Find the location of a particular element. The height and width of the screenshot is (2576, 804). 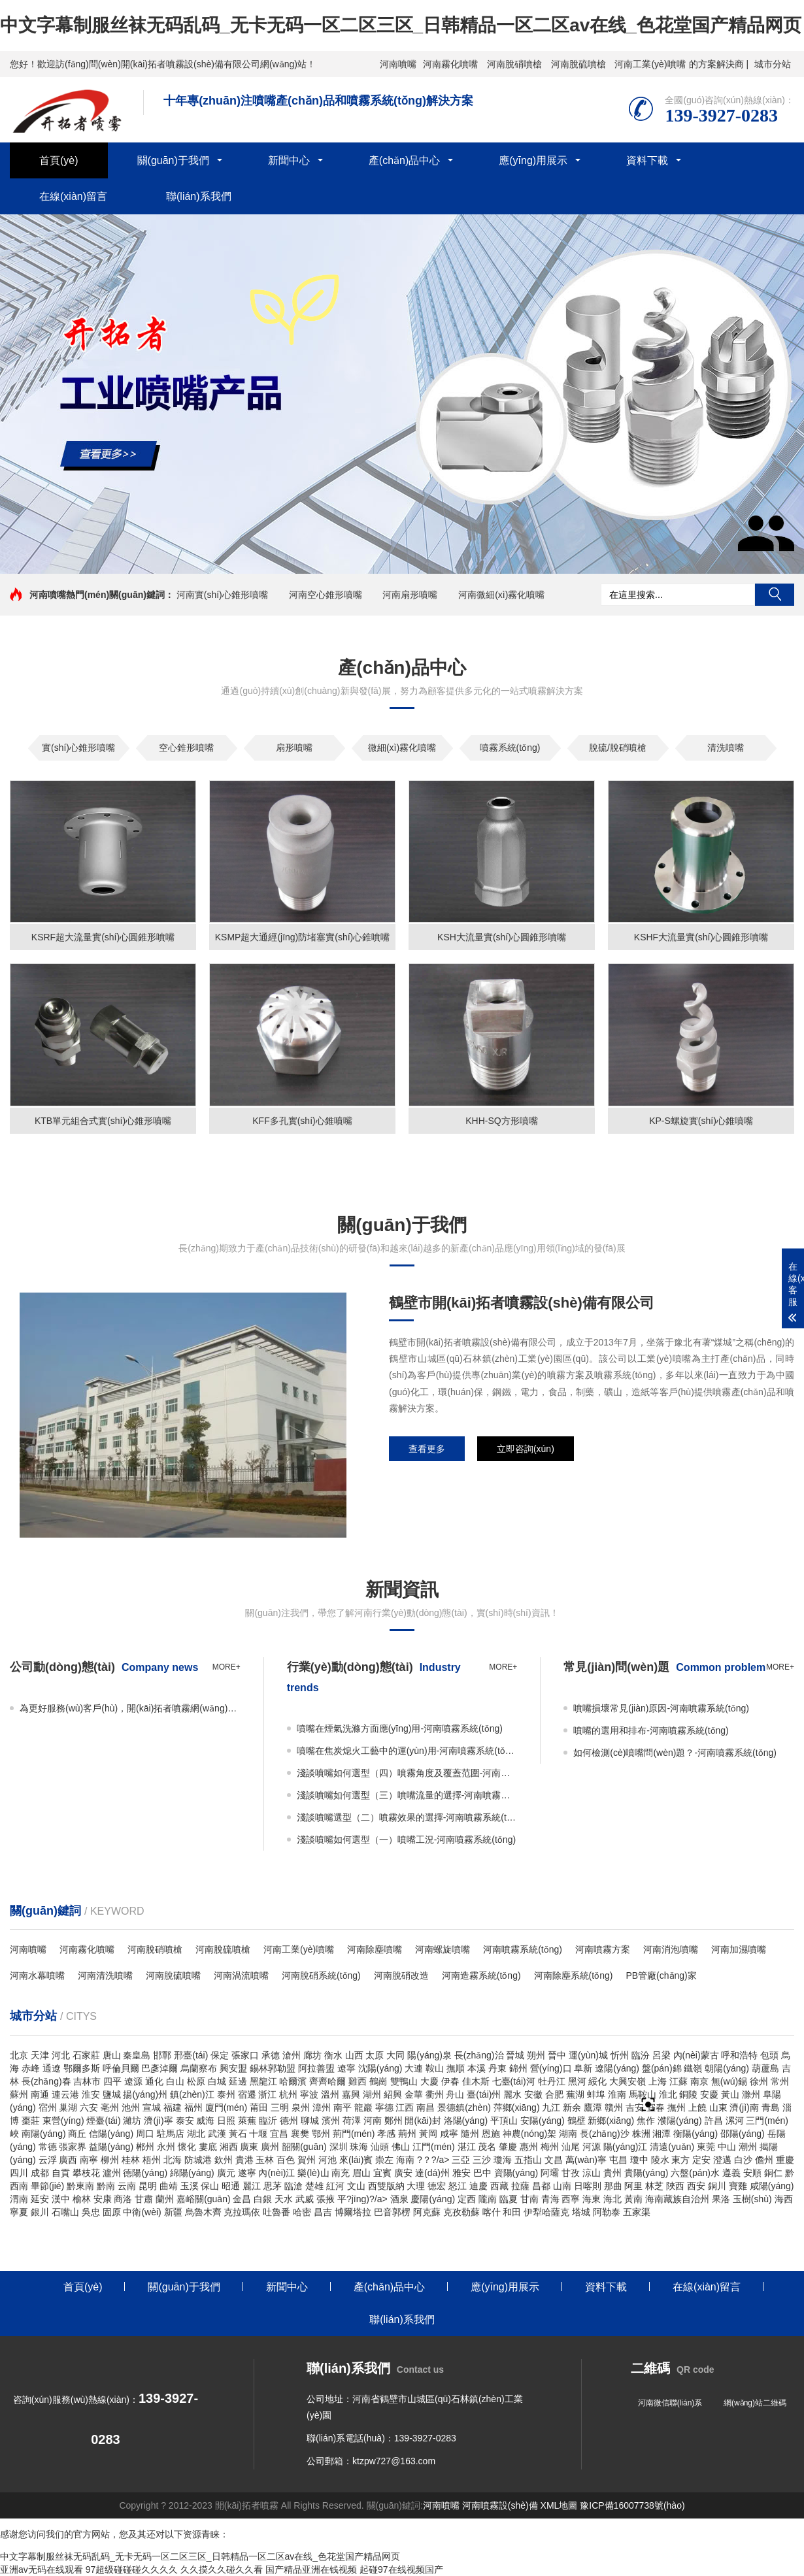

view plant care or gardening features is located at coordinates (294, 306).